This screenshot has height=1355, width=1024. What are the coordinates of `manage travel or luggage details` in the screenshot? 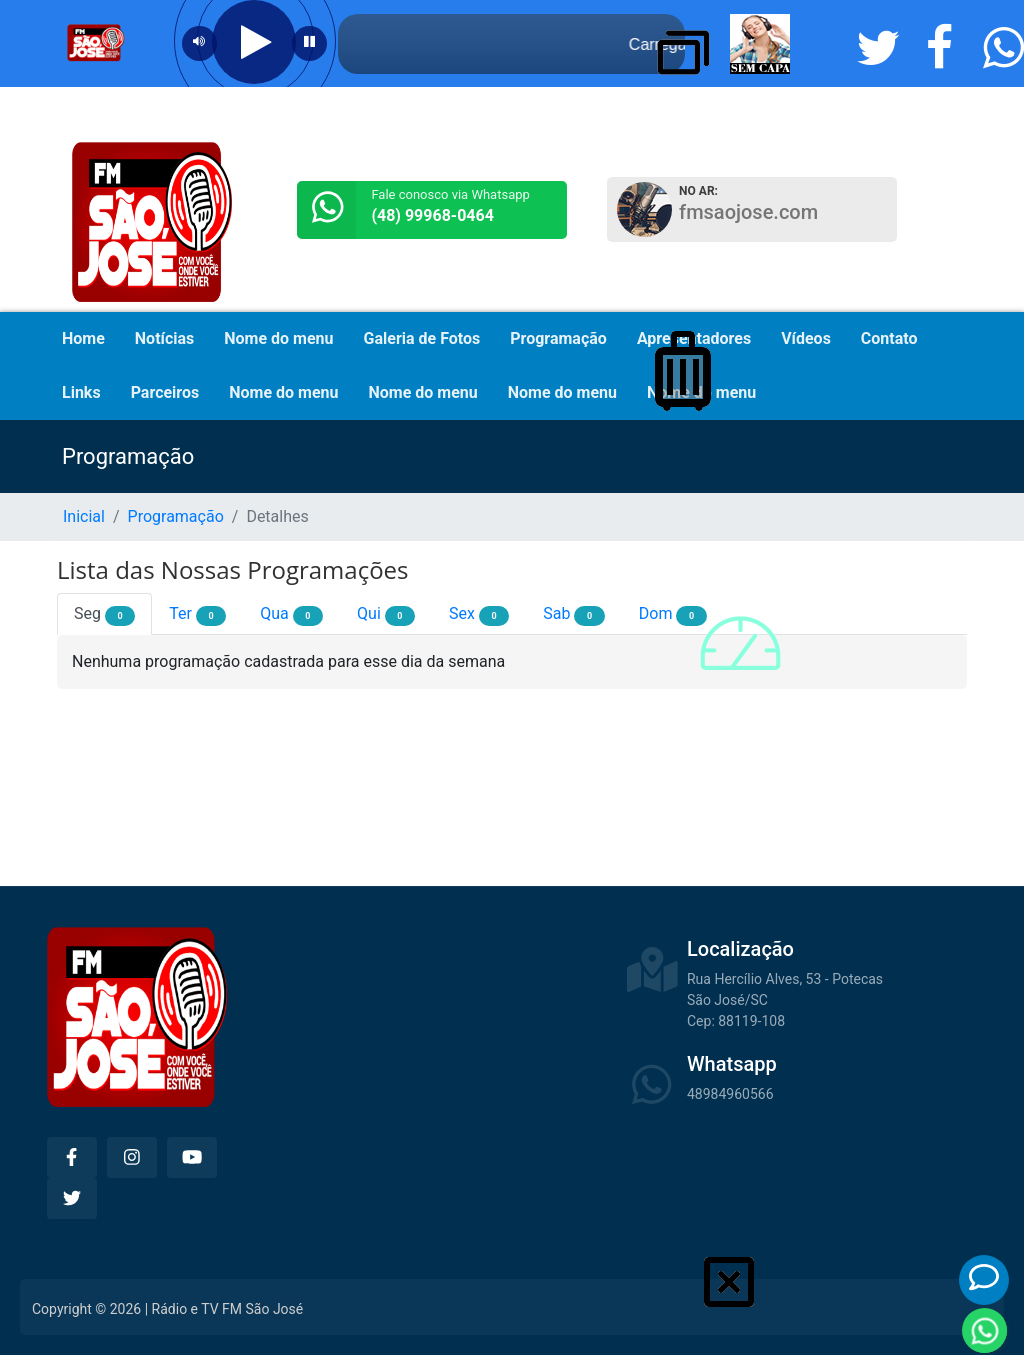 It's located at (683, 371).